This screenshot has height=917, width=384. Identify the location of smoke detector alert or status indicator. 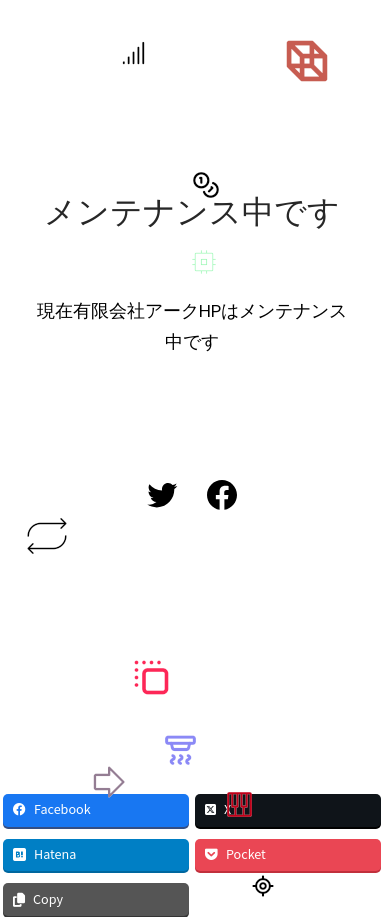
(180, 749).